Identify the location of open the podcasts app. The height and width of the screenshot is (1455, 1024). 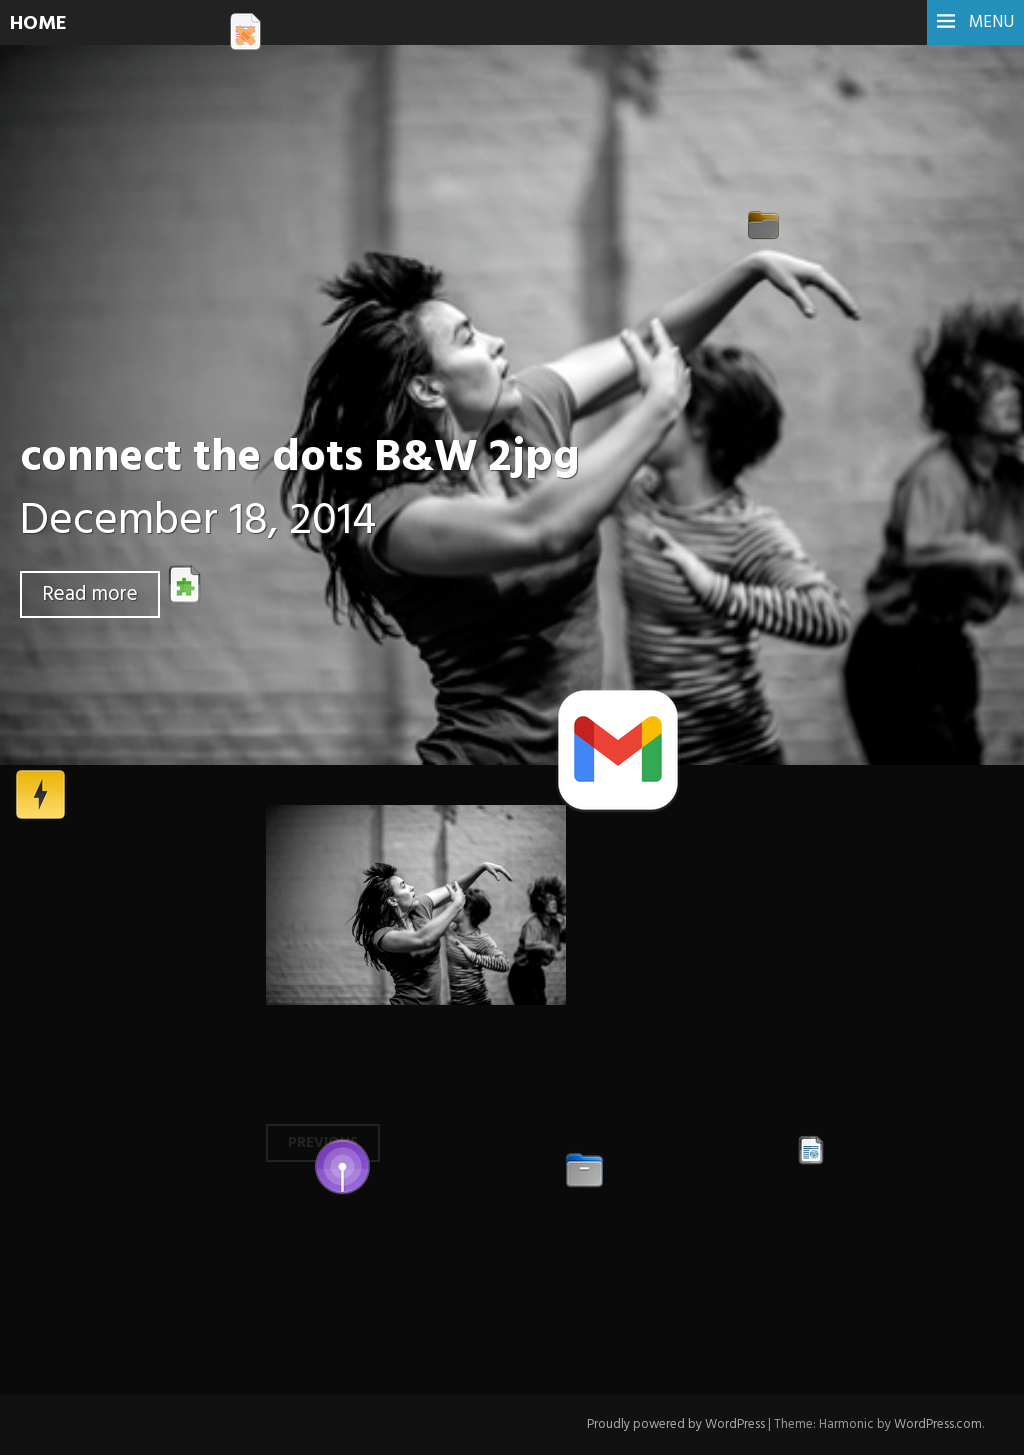
(342, 1166).